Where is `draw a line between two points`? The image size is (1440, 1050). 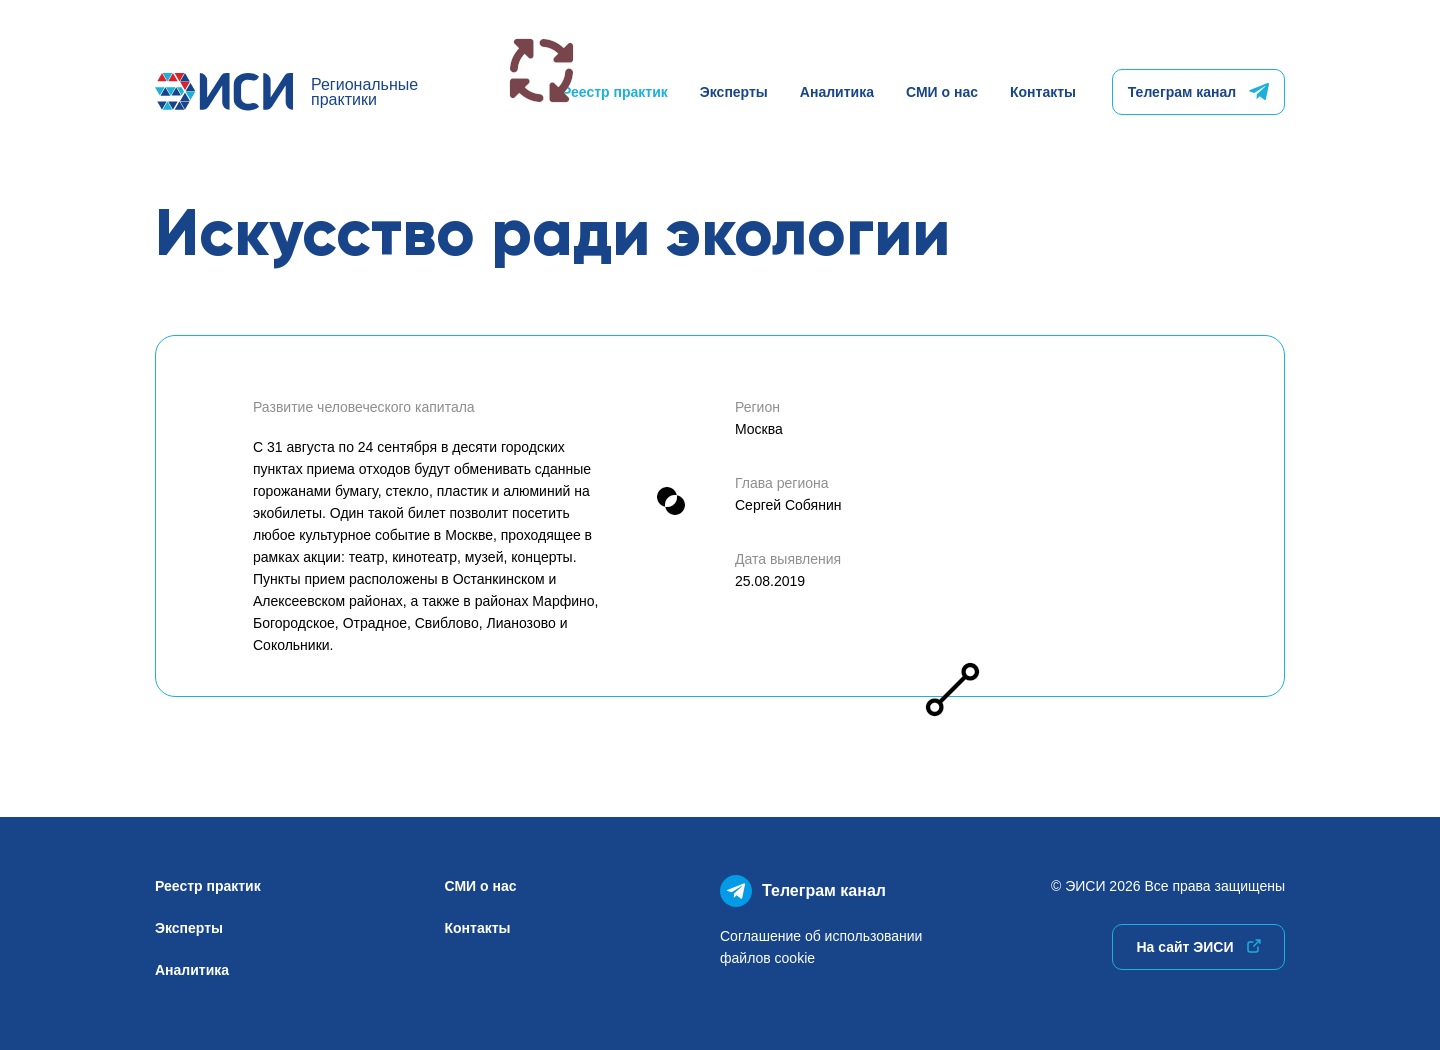 draw a line between two points is located at coordinates (952, 689).